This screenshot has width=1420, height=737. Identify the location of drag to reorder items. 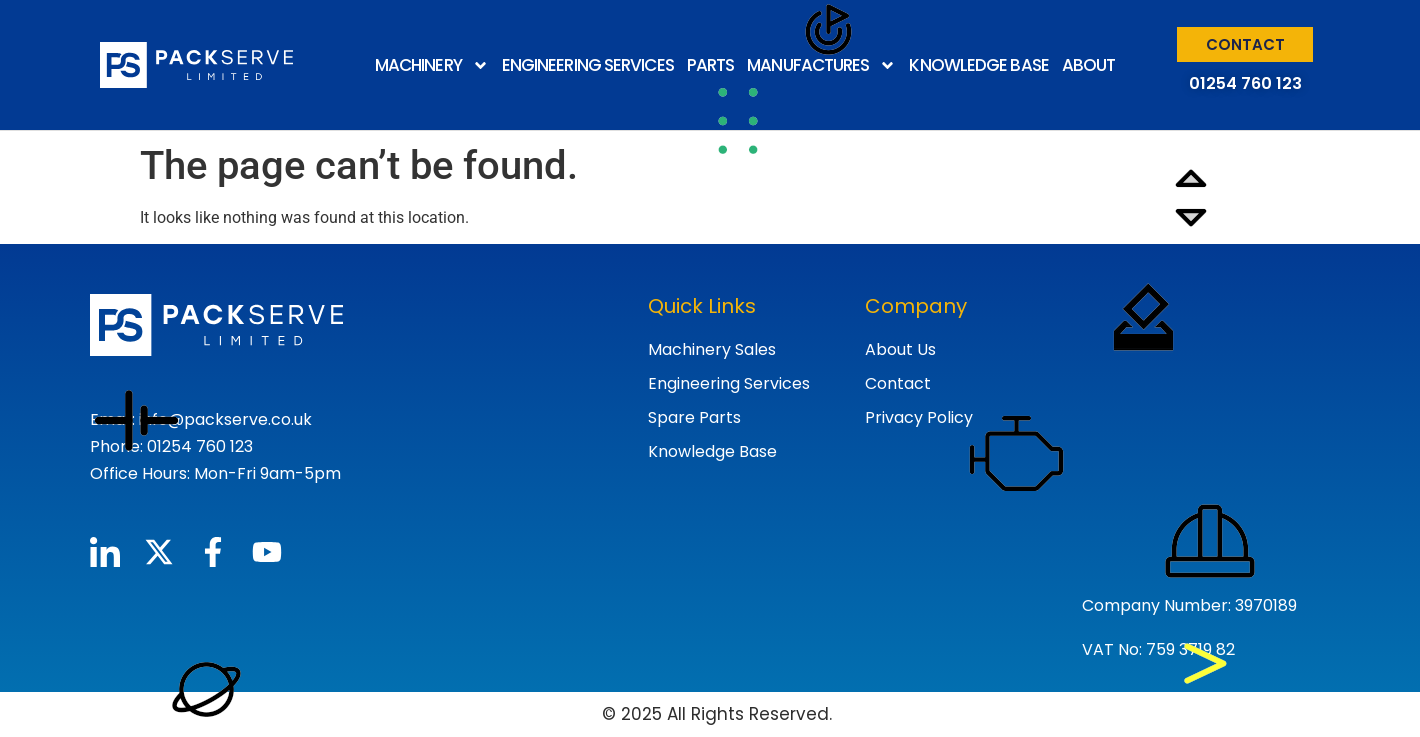
(738, 121).